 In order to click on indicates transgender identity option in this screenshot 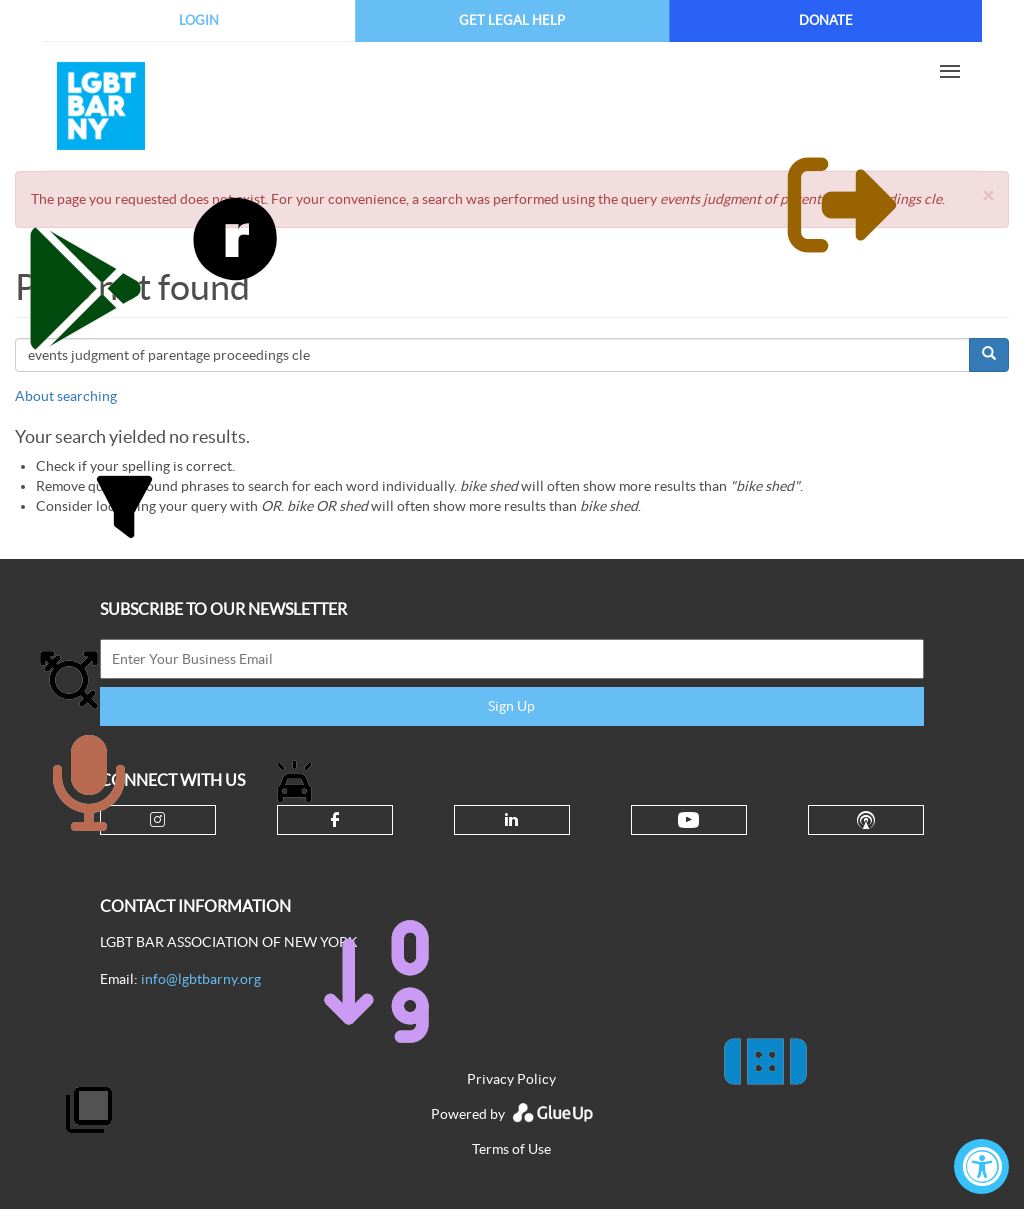, I will do `click(69, 680)`.